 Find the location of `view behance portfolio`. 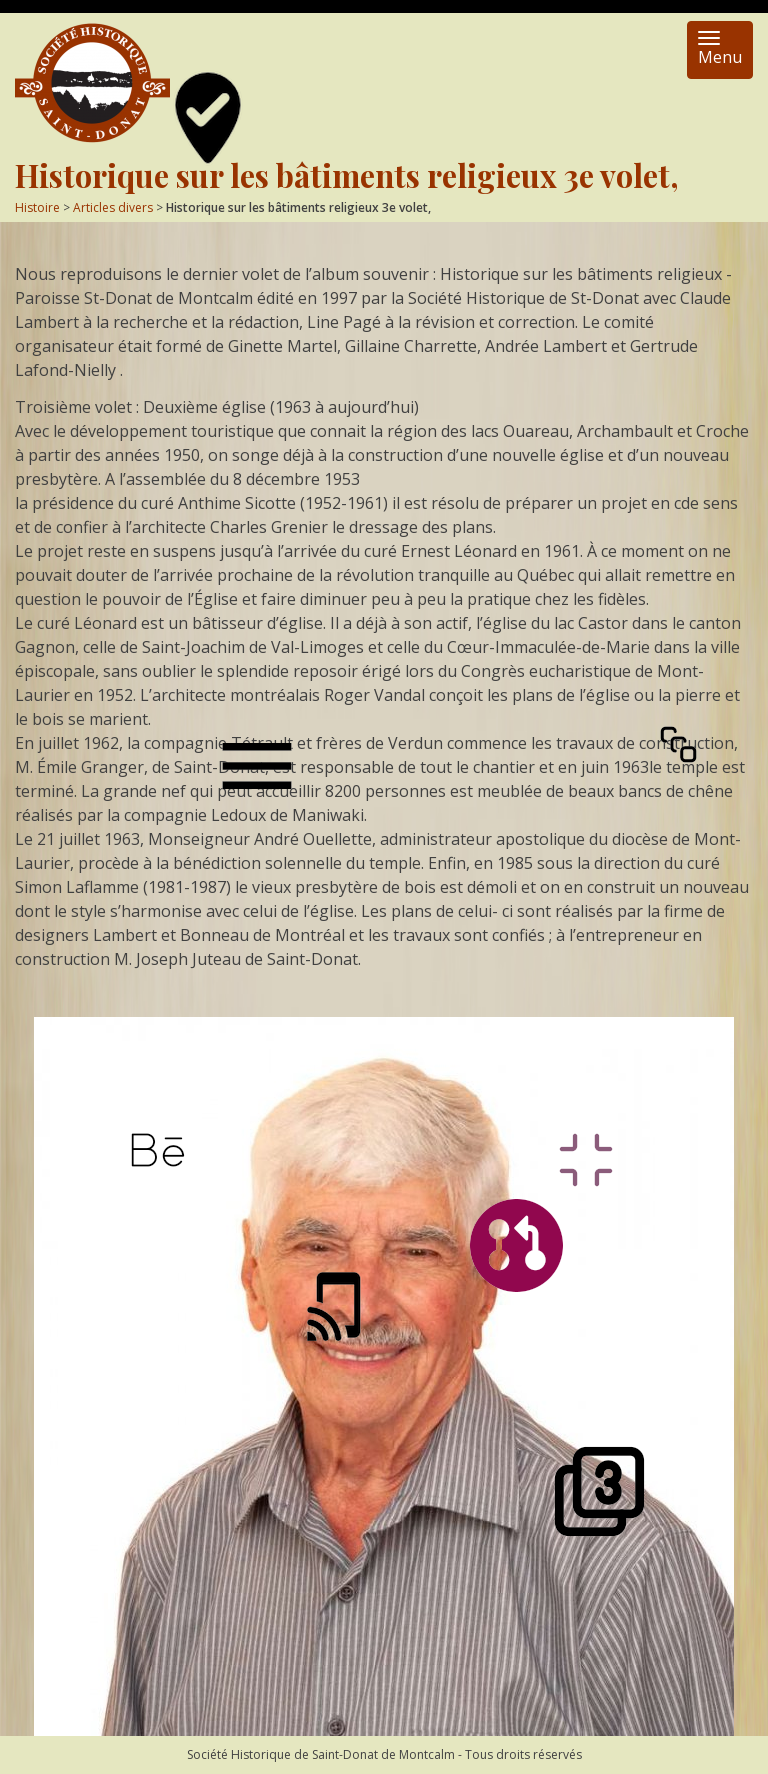

view behance portfolio is located at coordinates (156, 1150).